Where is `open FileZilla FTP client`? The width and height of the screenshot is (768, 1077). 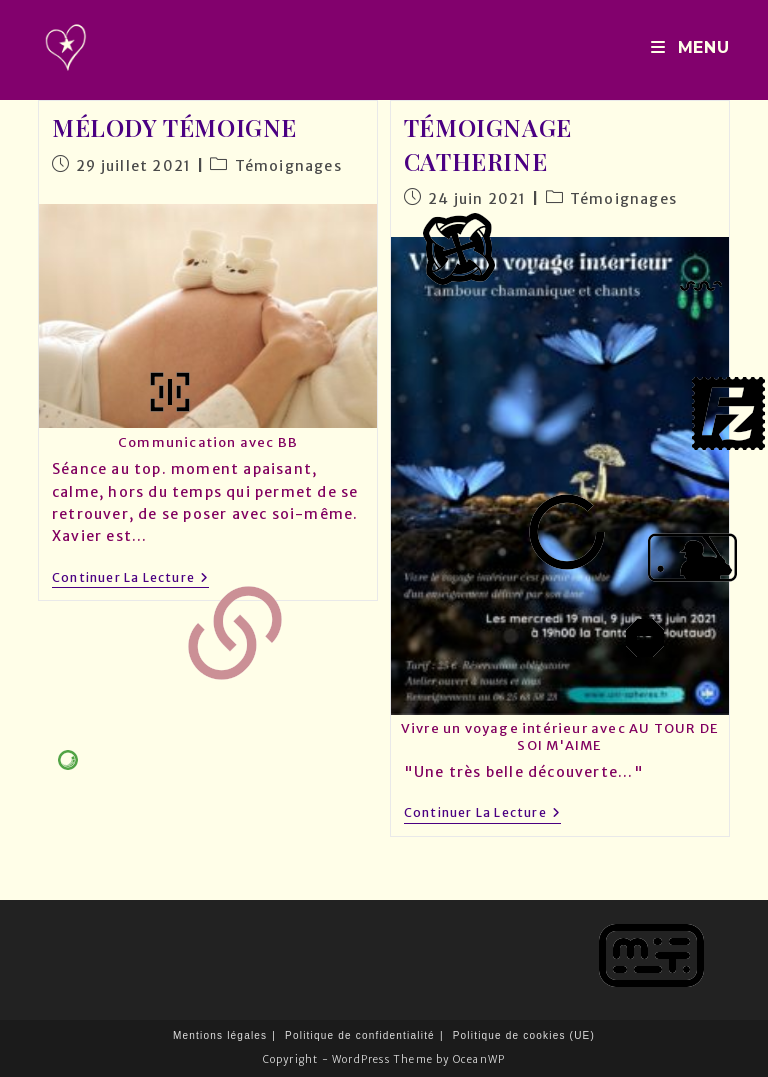
open FileZilla FTP client is located at coordinates (728, 413).